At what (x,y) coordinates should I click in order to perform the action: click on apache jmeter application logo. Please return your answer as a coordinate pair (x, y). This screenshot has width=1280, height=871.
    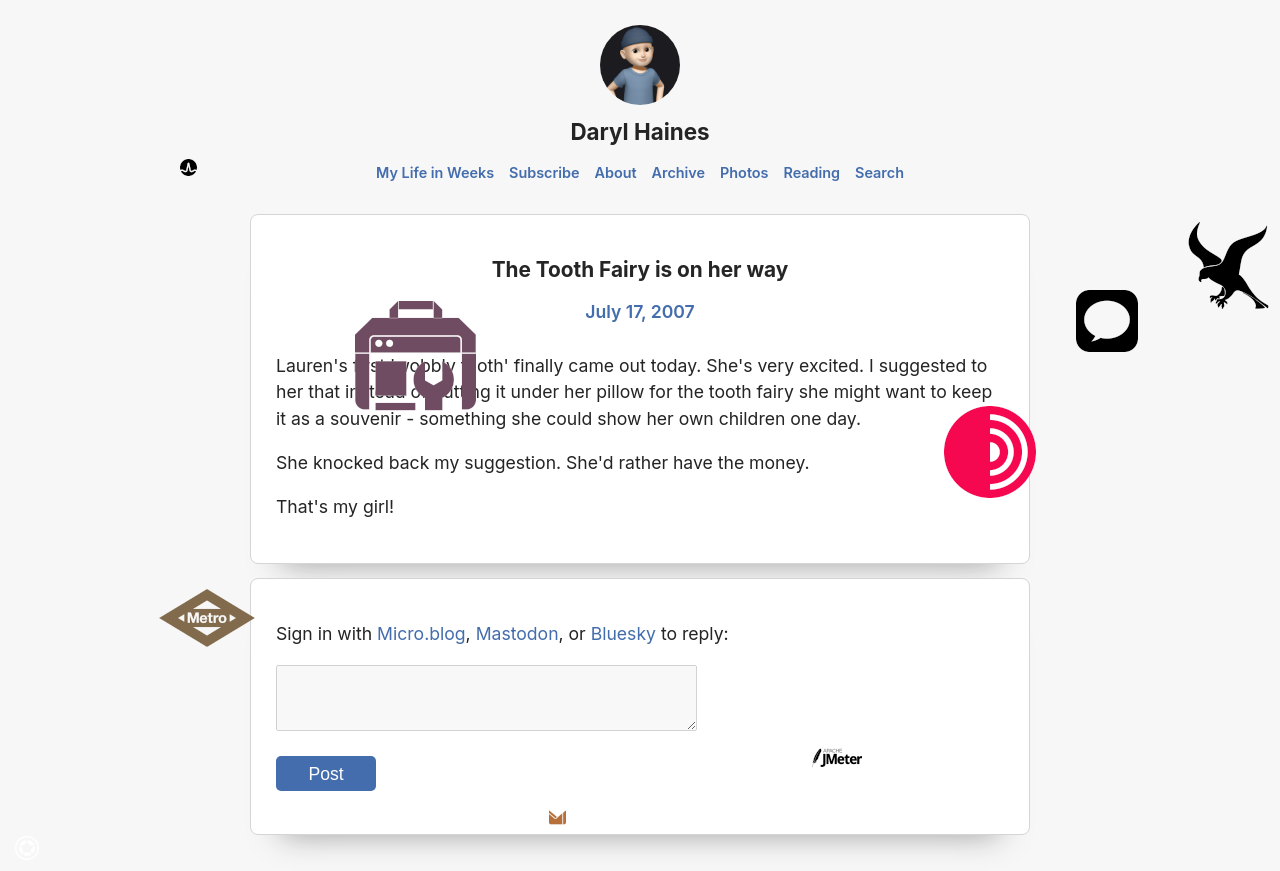
    Looking at the image, I should click on (837, 758).